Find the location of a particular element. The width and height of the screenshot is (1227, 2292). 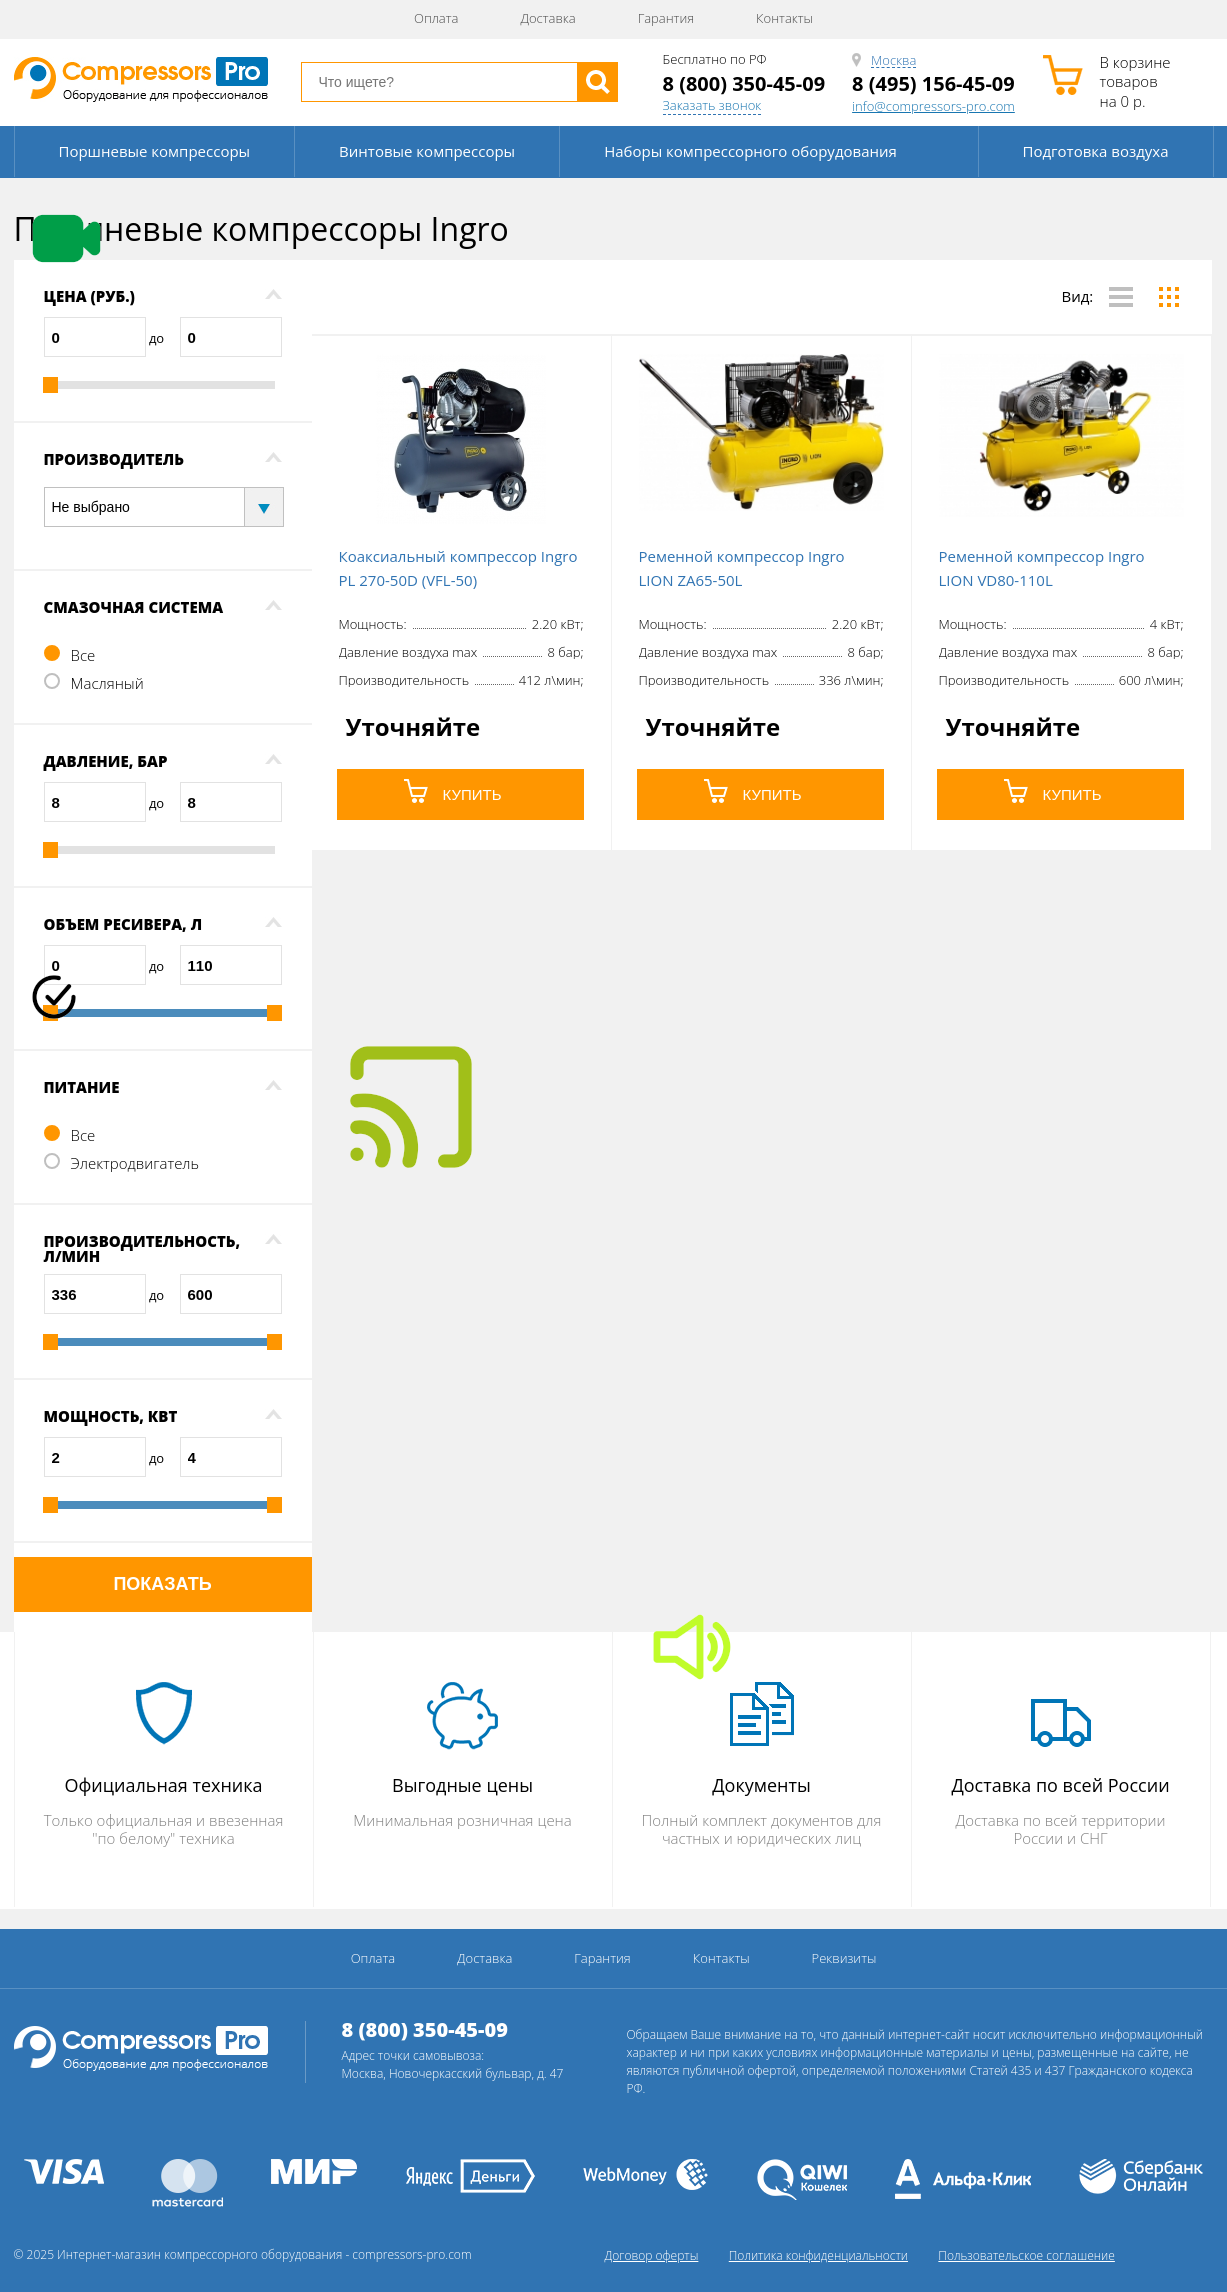

start a video call is located at coordinates (66, 238).